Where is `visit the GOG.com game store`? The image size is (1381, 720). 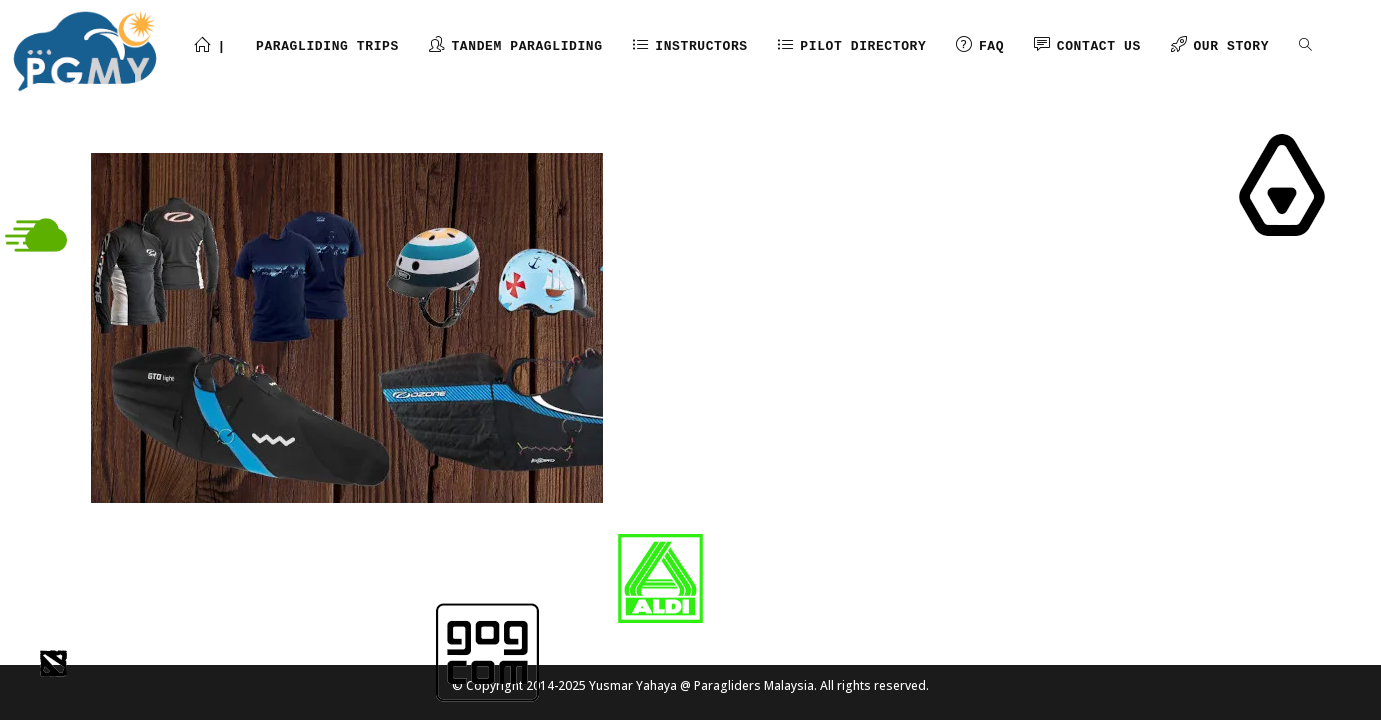
visit the GOG.com game store is located at coordinates (487, 652).